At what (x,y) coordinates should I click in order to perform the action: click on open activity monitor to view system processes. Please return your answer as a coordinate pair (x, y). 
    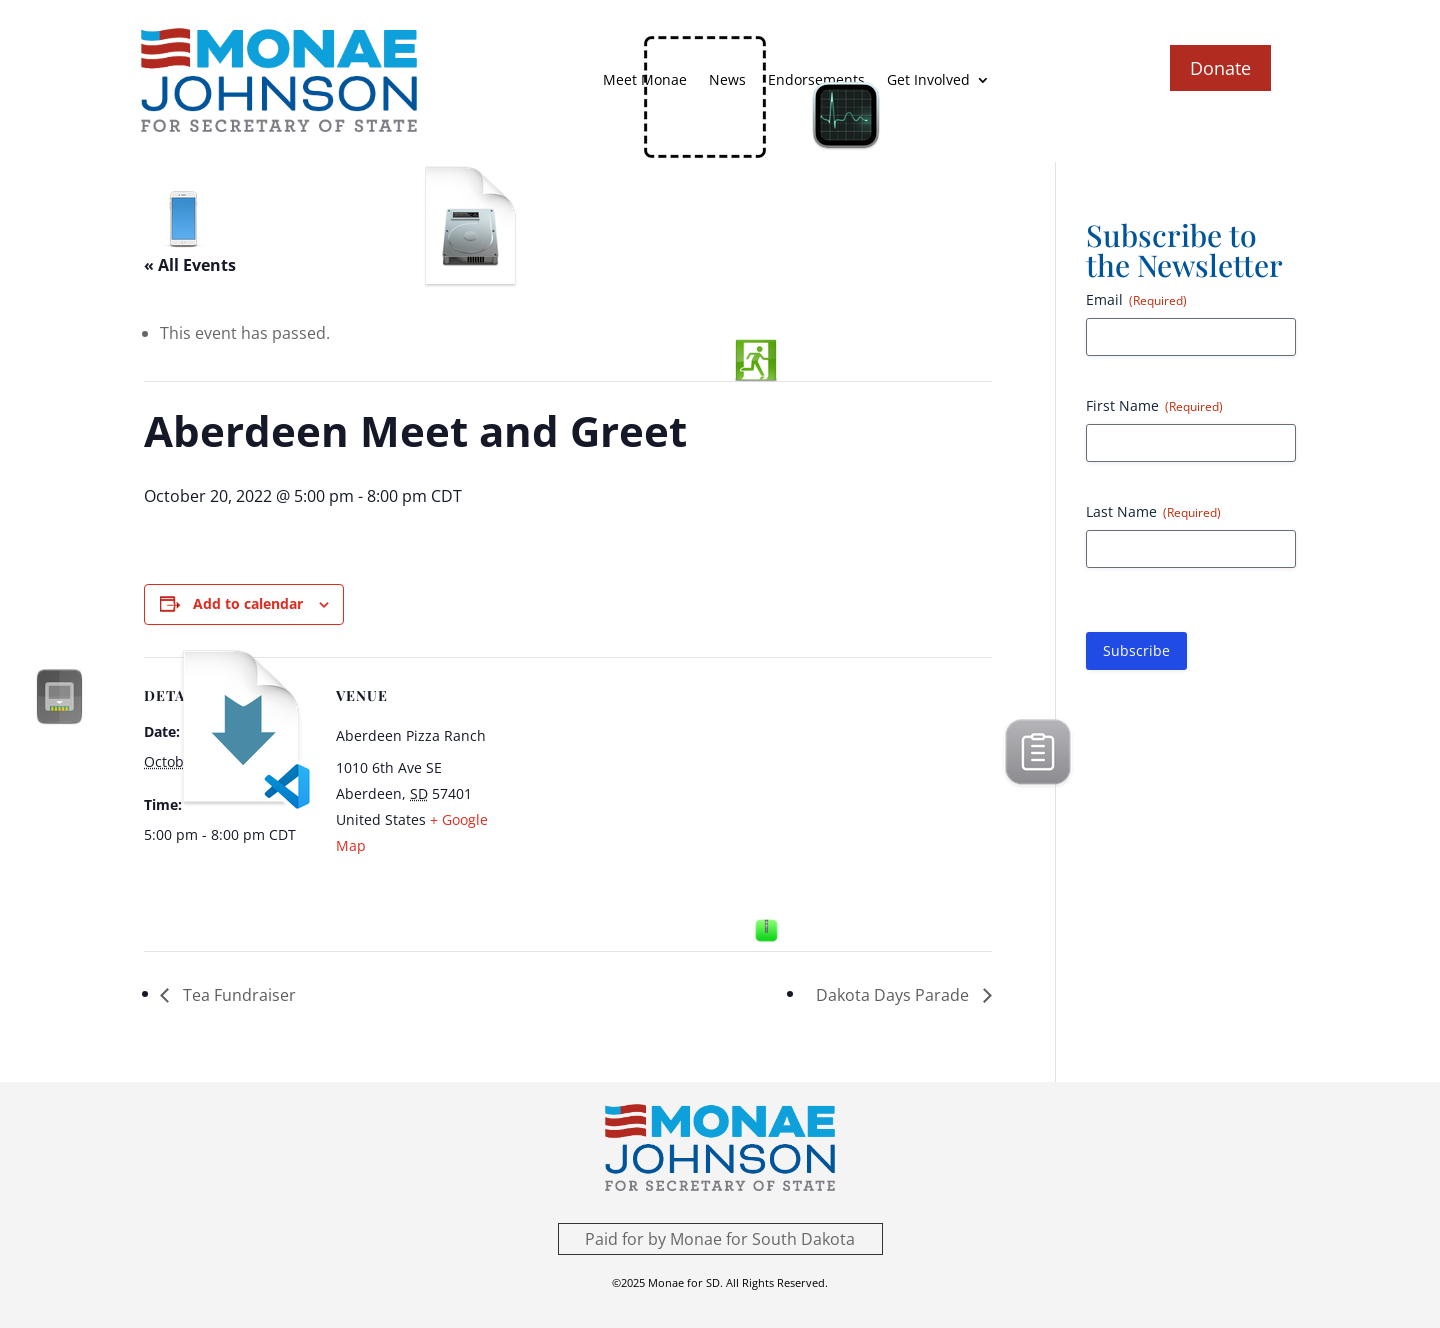
    Looking at the image, I should click on (846, 115).